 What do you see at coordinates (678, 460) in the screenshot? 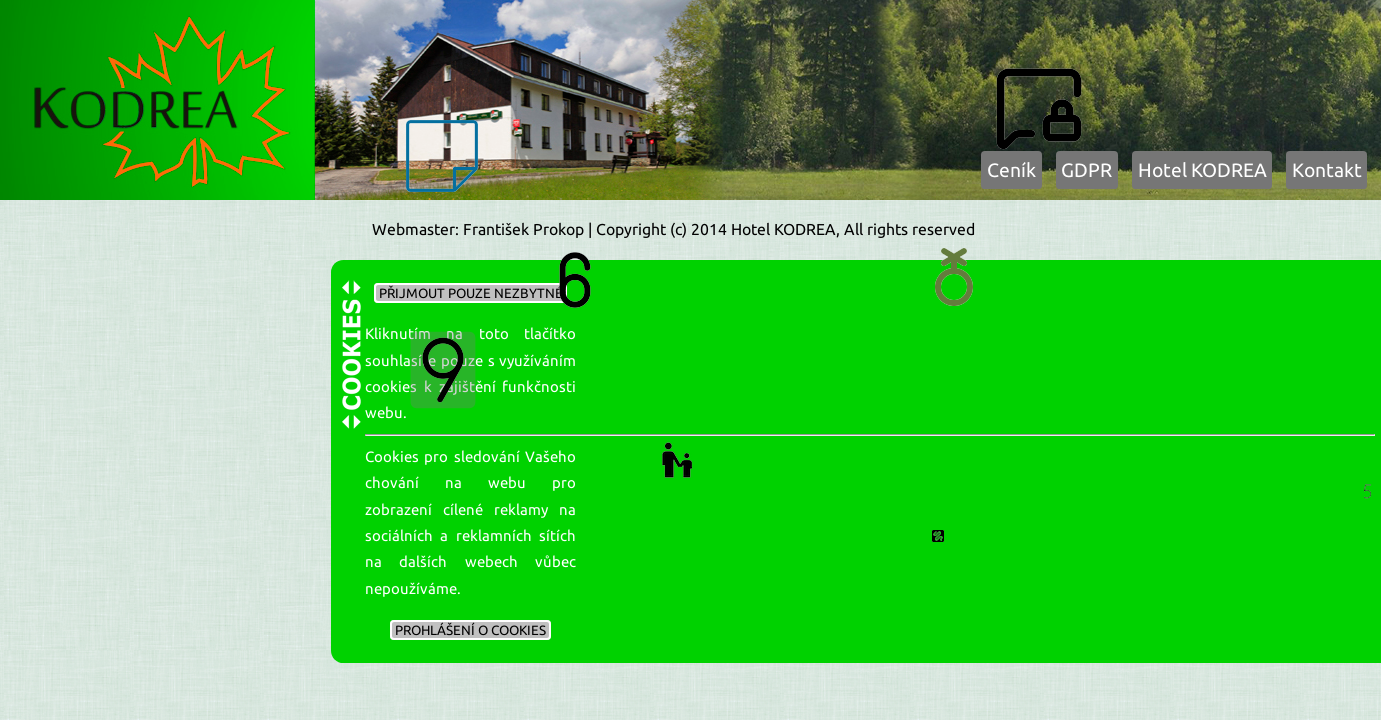
I see `parental supervision required` at bounding box center [678, 460].